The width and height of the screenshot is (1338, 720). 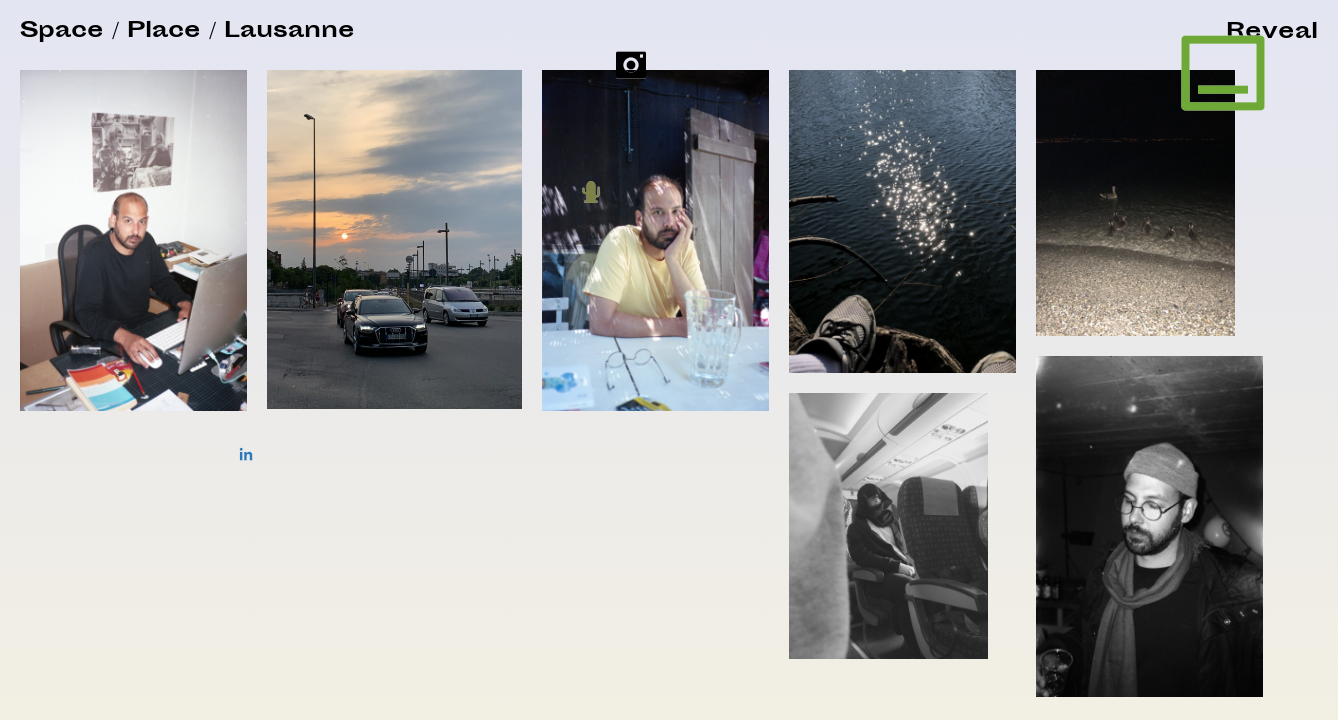 I want to click on connect with linkedin profile, so click(x=246, y=455).